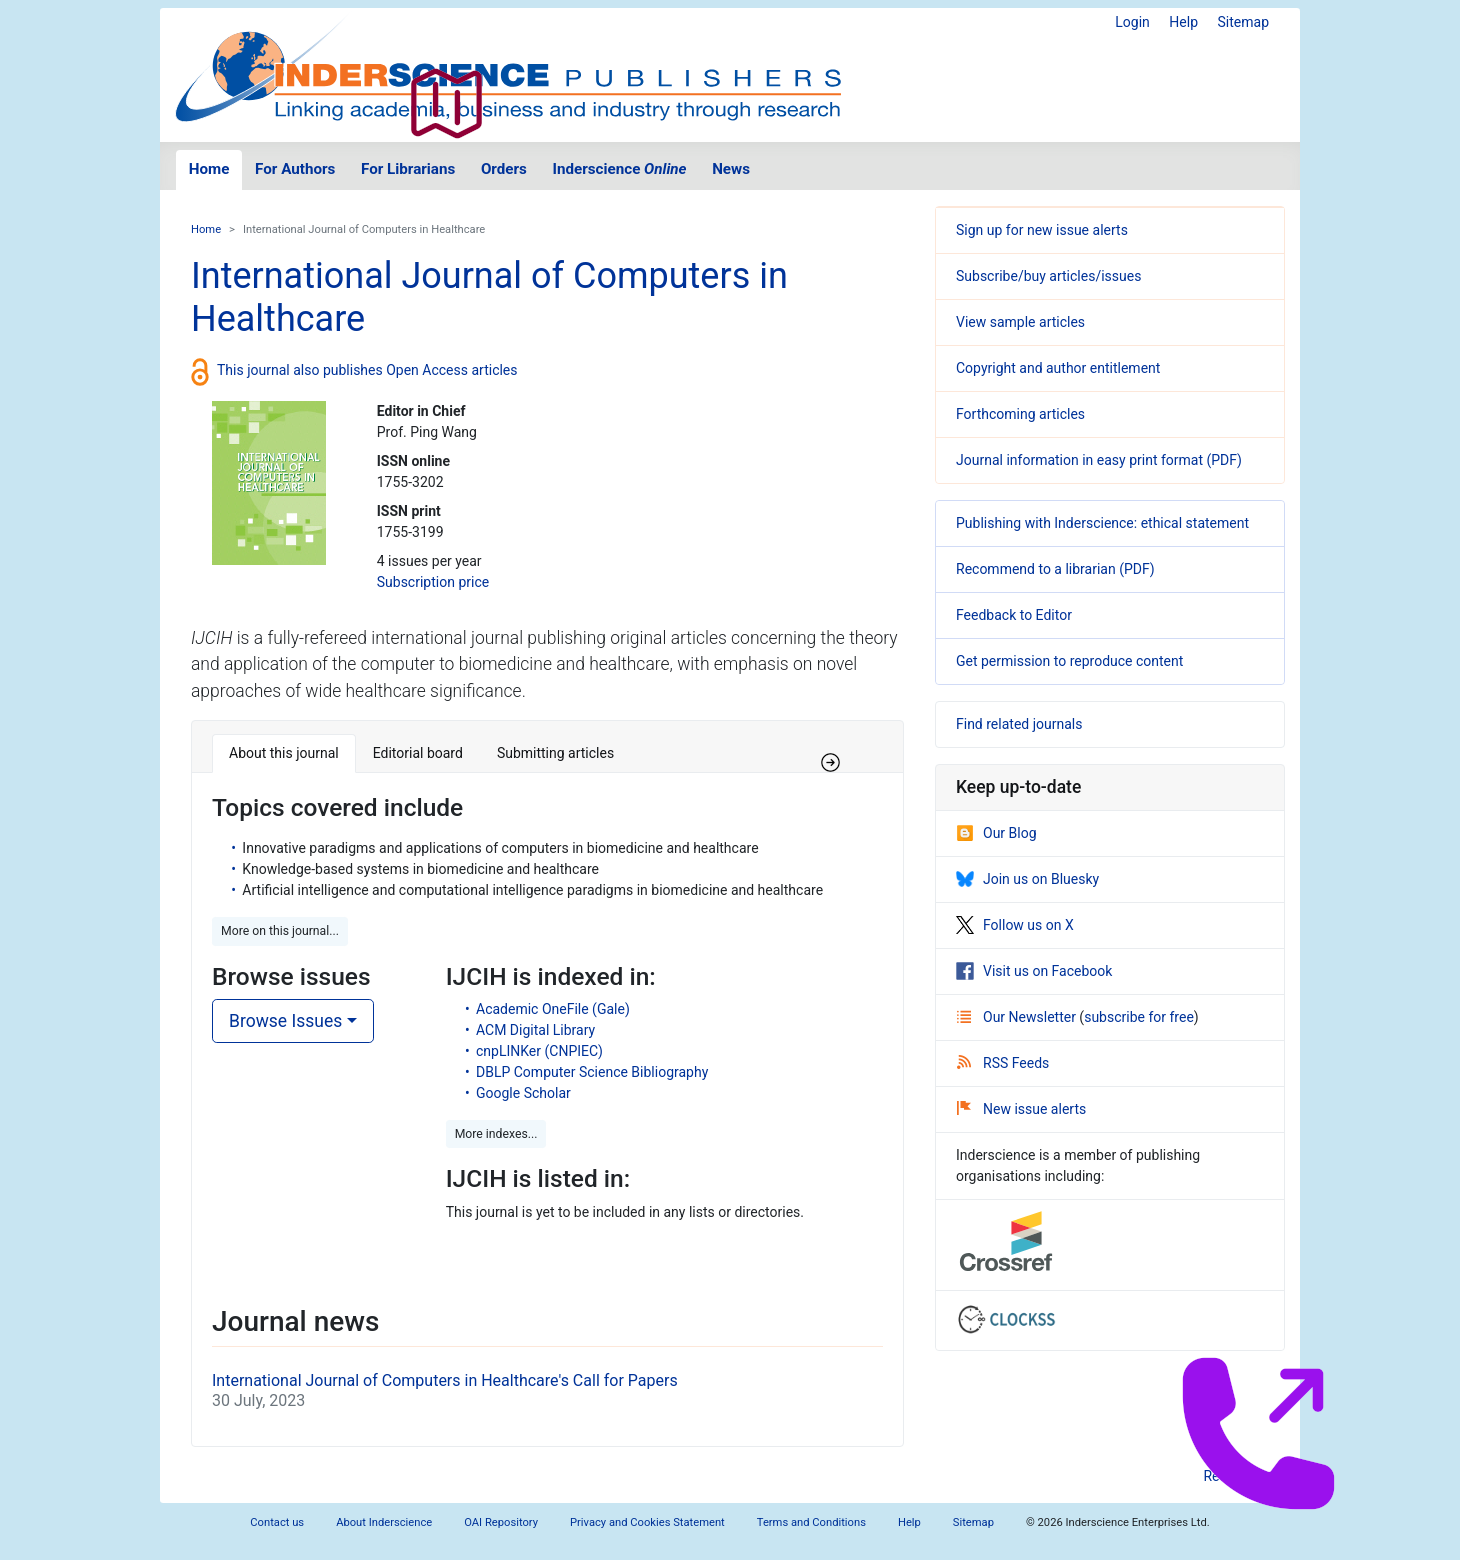  What do you see at coordinates (1258, 1433) in the screenshot?
I see `make an outgoing call` at bounding box center [1258, 1433].